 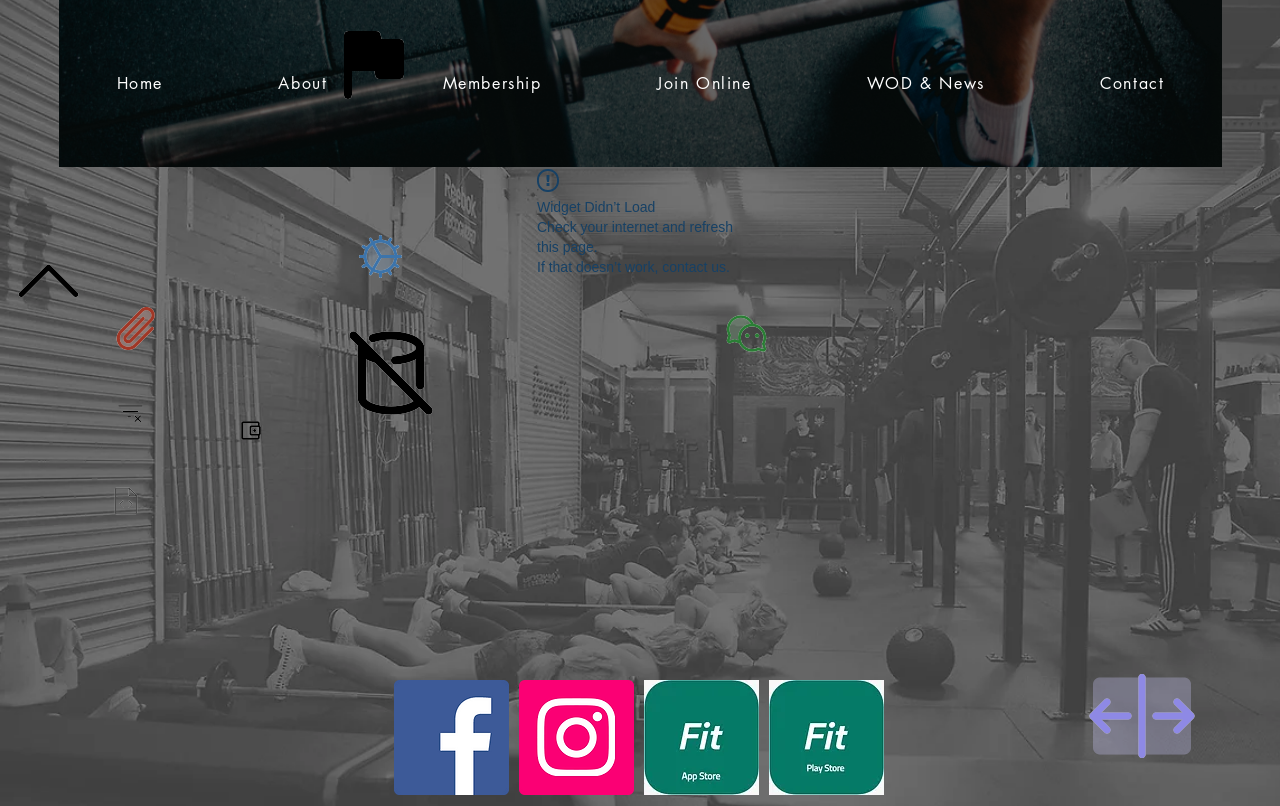 What do you see at coordinates (126, 501) in the screenshot?
I see `view source code file` at bounding box center [126, 501].